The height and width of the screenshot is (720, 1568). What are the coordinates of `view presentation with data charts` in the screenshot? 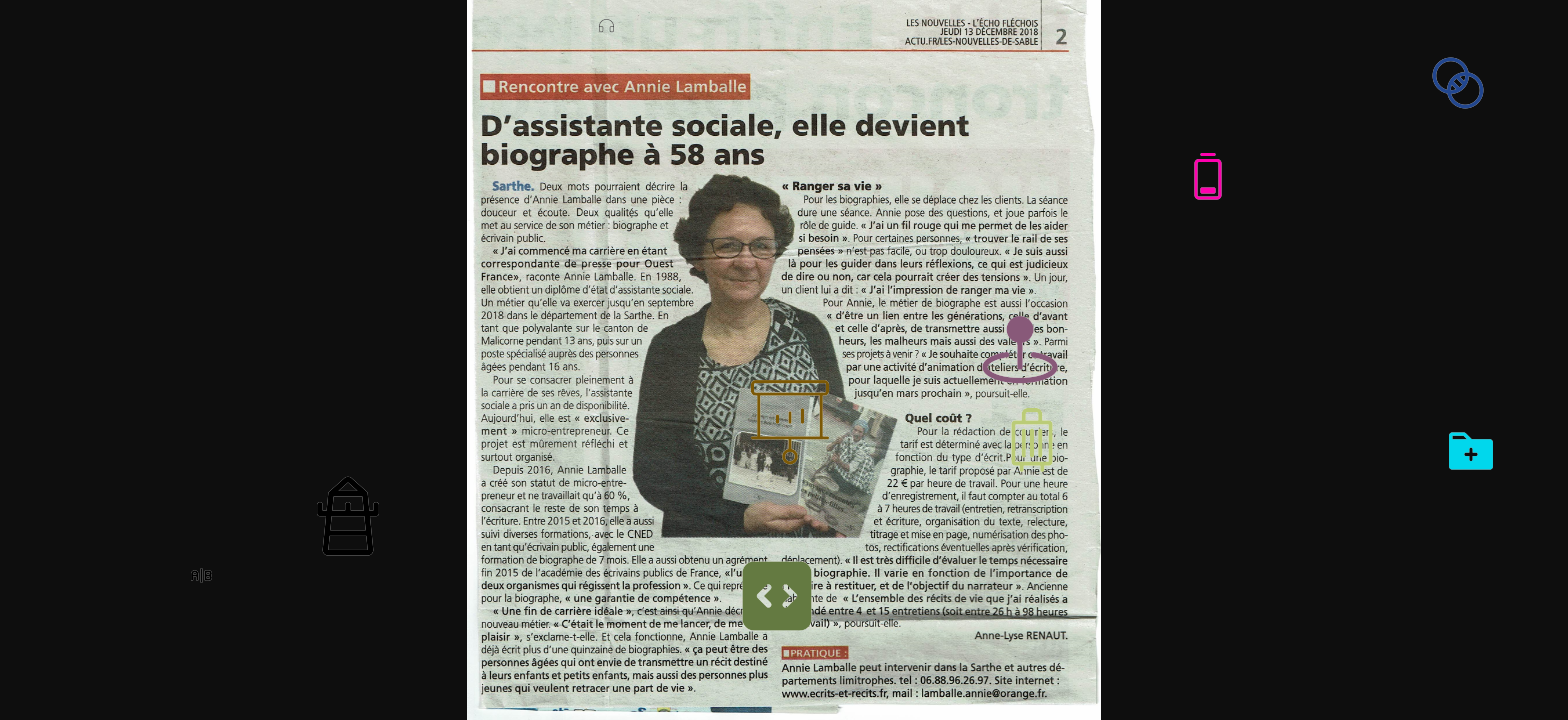 It's located at (790, 416).